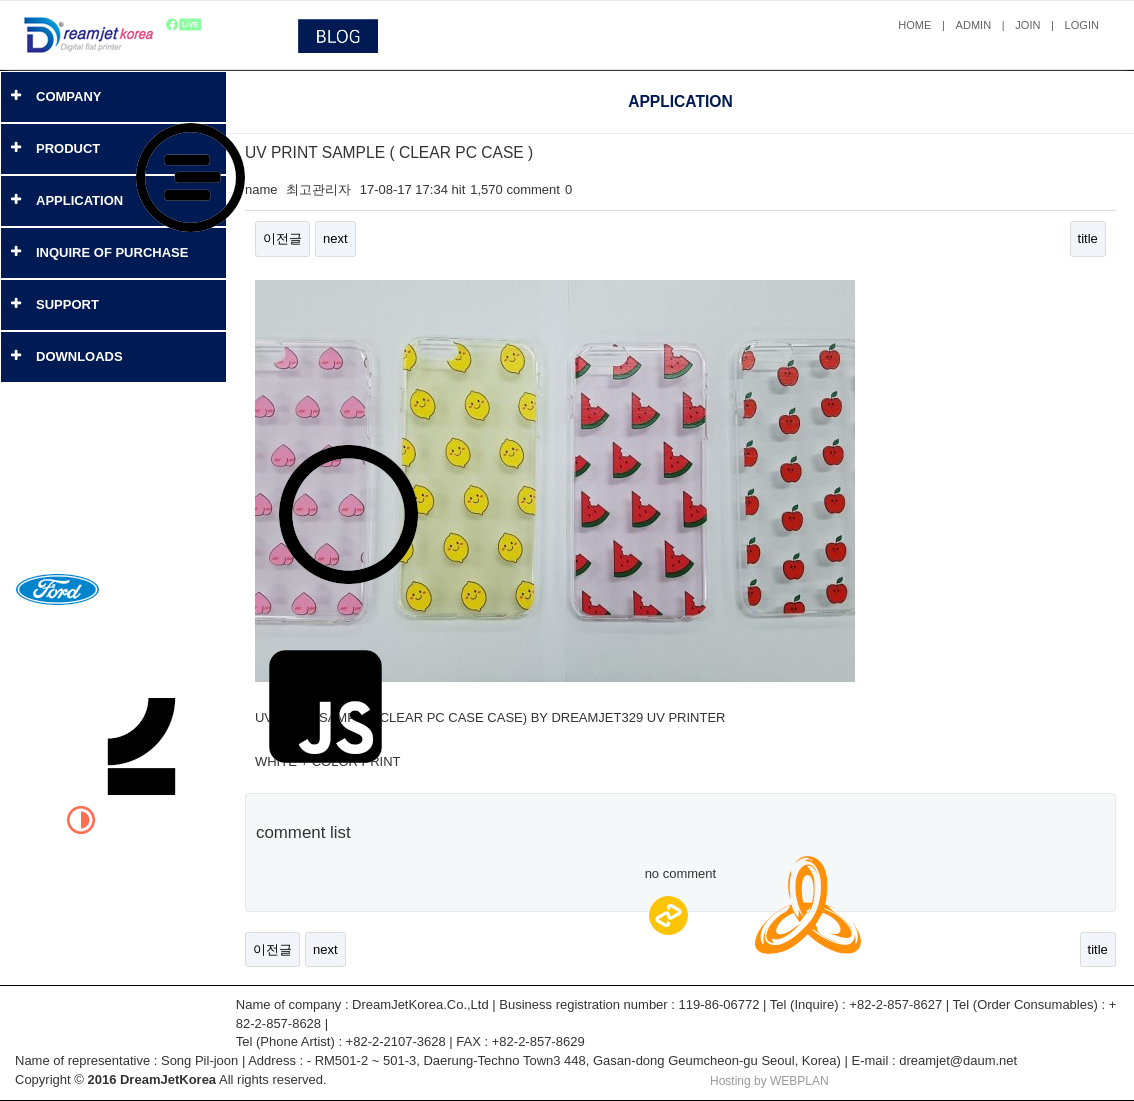 The width and height of the screenshot is (1134, 1101). What do you see at coordinates (190, 177) in the screenshot?
I see `open the When I Work app` at bounding box center [190, 177].